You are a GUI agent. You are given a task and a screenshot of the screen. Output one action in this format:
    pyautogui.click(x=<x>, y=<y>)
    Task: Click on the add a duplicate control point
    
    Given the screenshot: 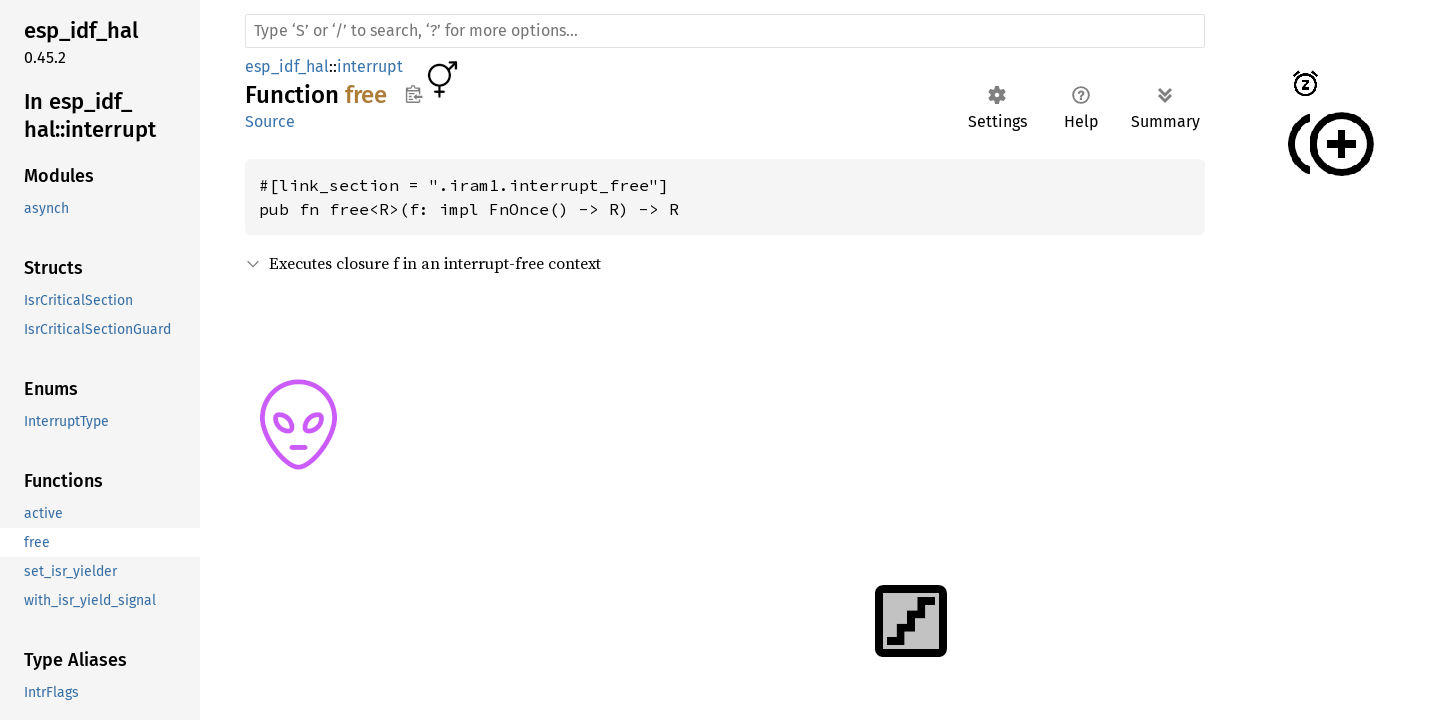 What is the action you would take?
    pyautogui.click(x=1331, y=144)
    